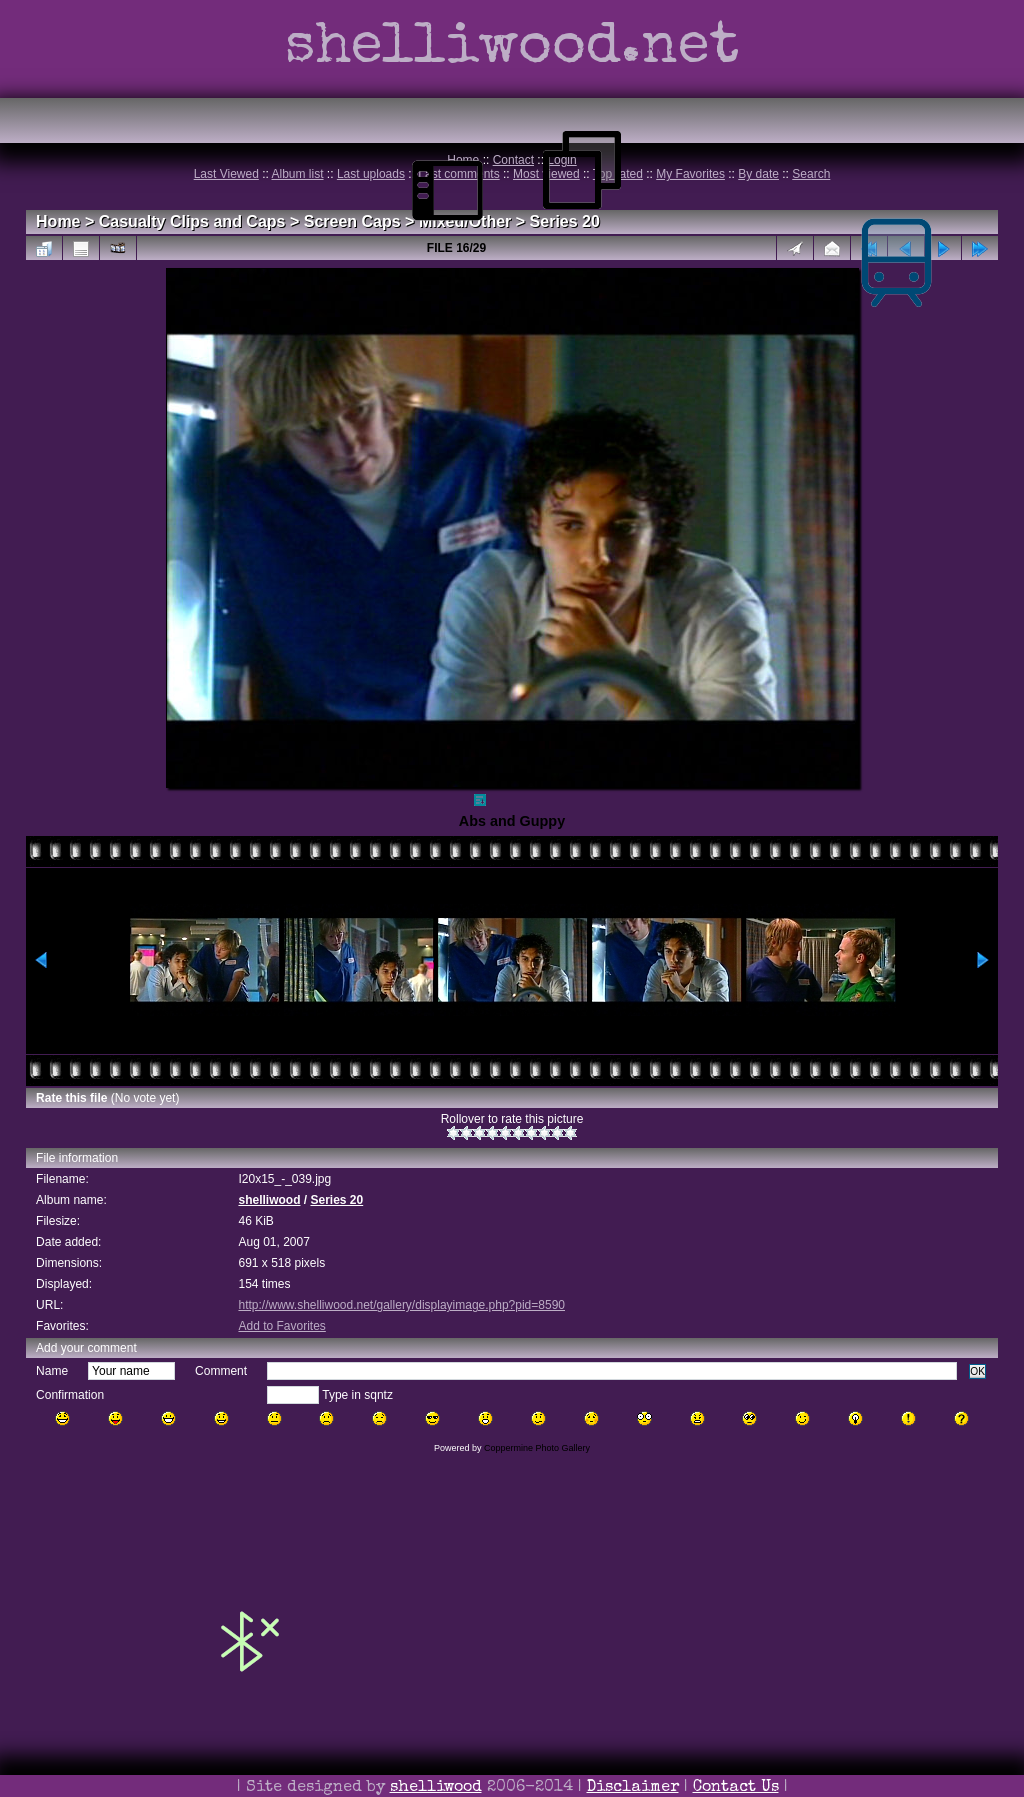 Image resolution: width=1024 pixels, height=1797 pixels. I want to click on sort items in ascending order, so click(480, 800).